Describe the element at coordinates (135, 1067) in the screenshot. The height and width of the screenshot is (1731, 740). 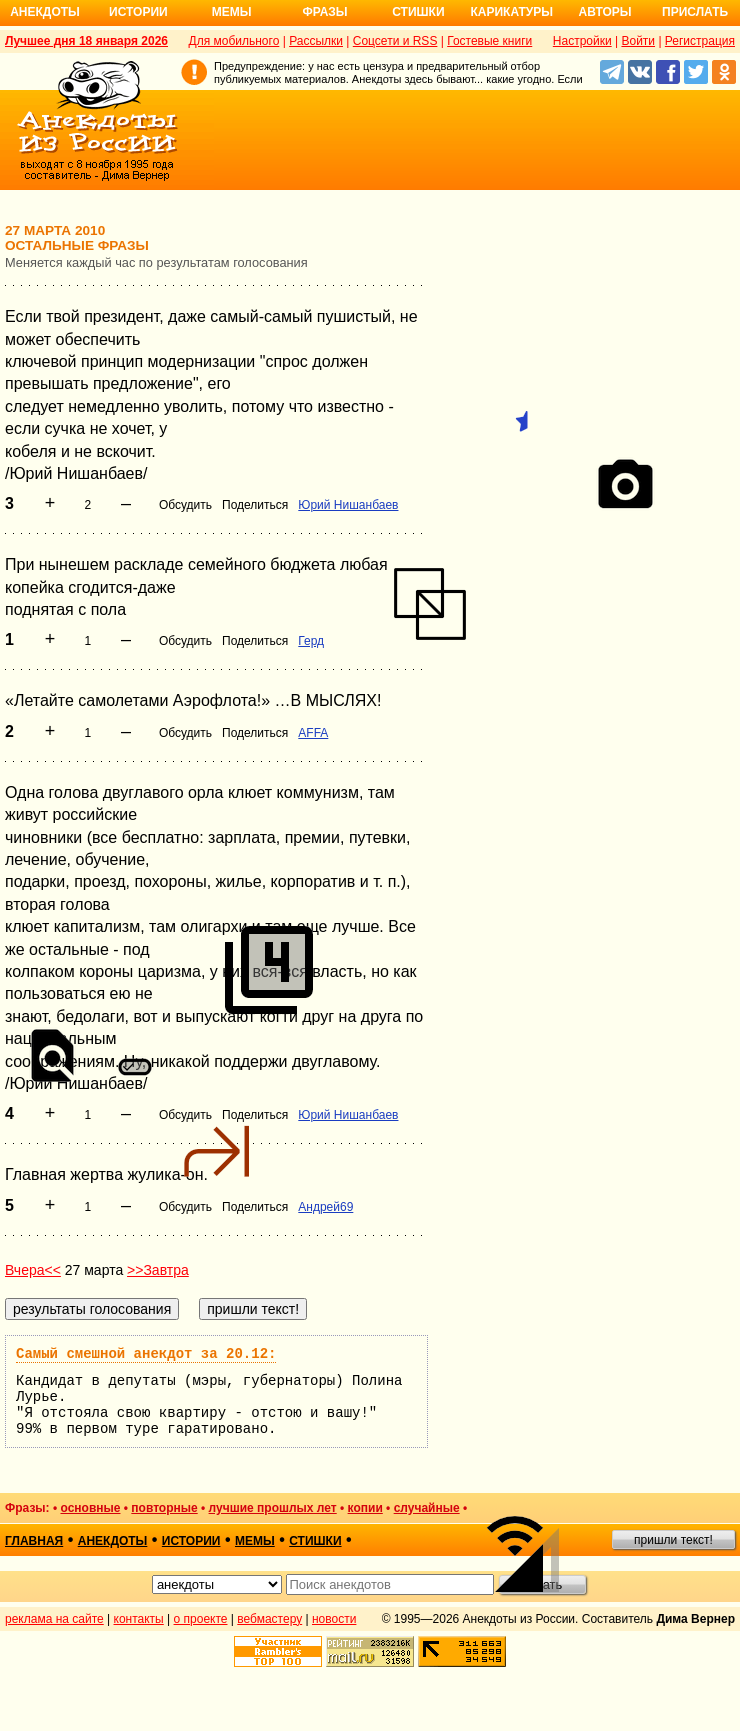
I see `edit or modify location attributes` at that location.